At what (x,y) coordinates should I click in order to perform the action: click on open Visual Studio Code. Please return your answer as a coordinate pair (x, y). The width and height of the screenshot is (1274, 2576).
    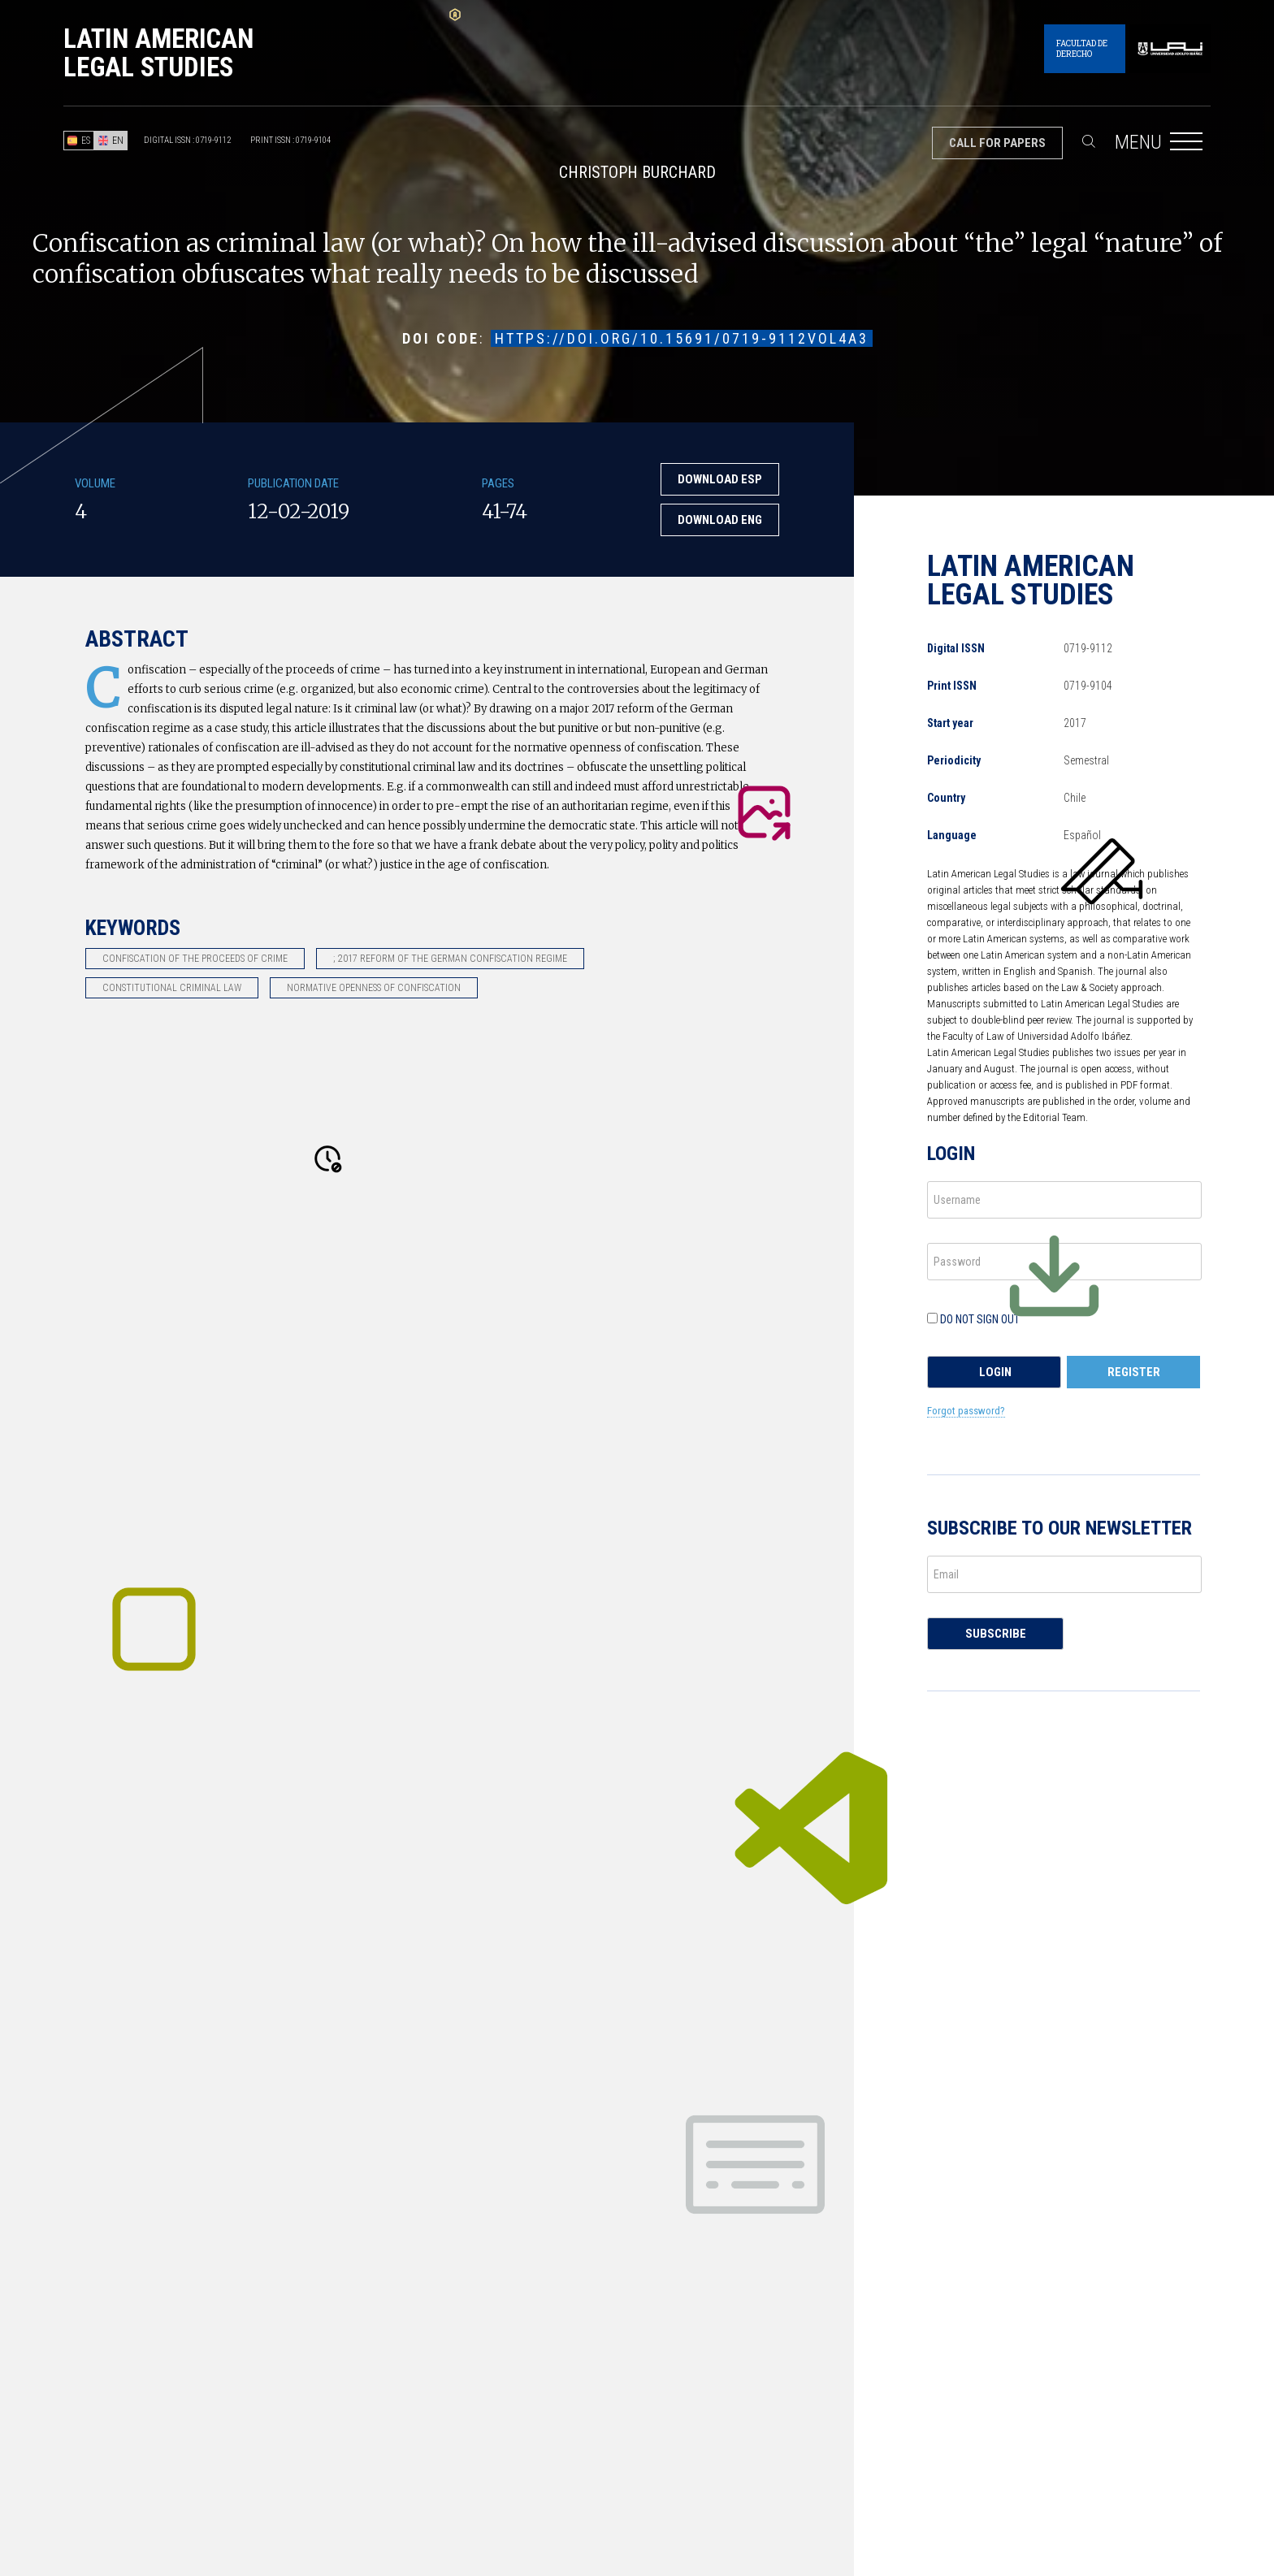
    Looking at the image, I should click on (817, 1834).